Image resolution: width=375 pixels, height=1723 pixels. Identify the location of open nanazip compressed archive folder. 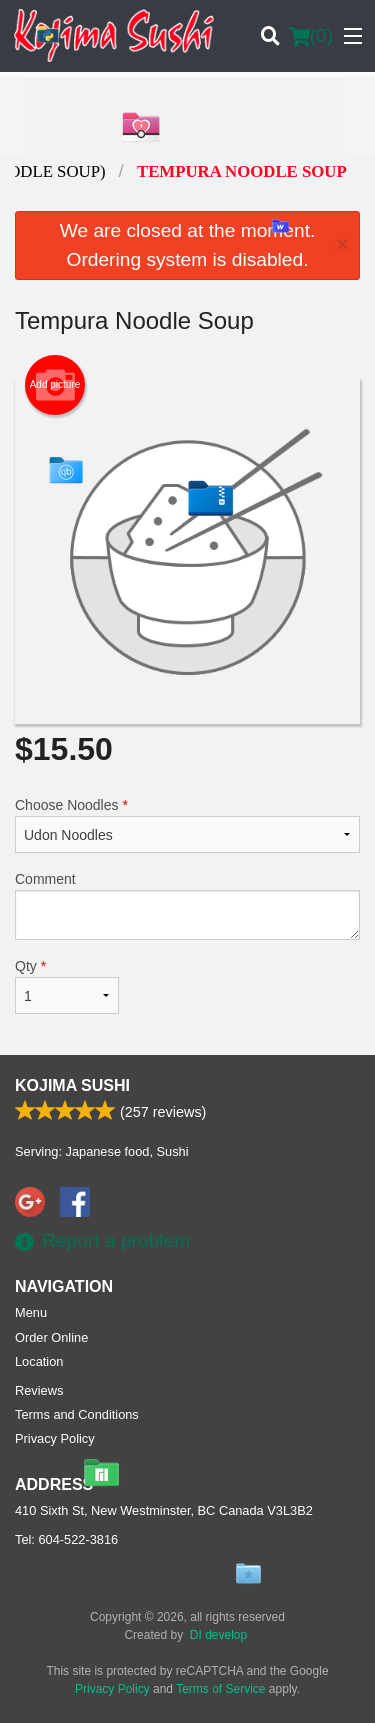
(210, 499).